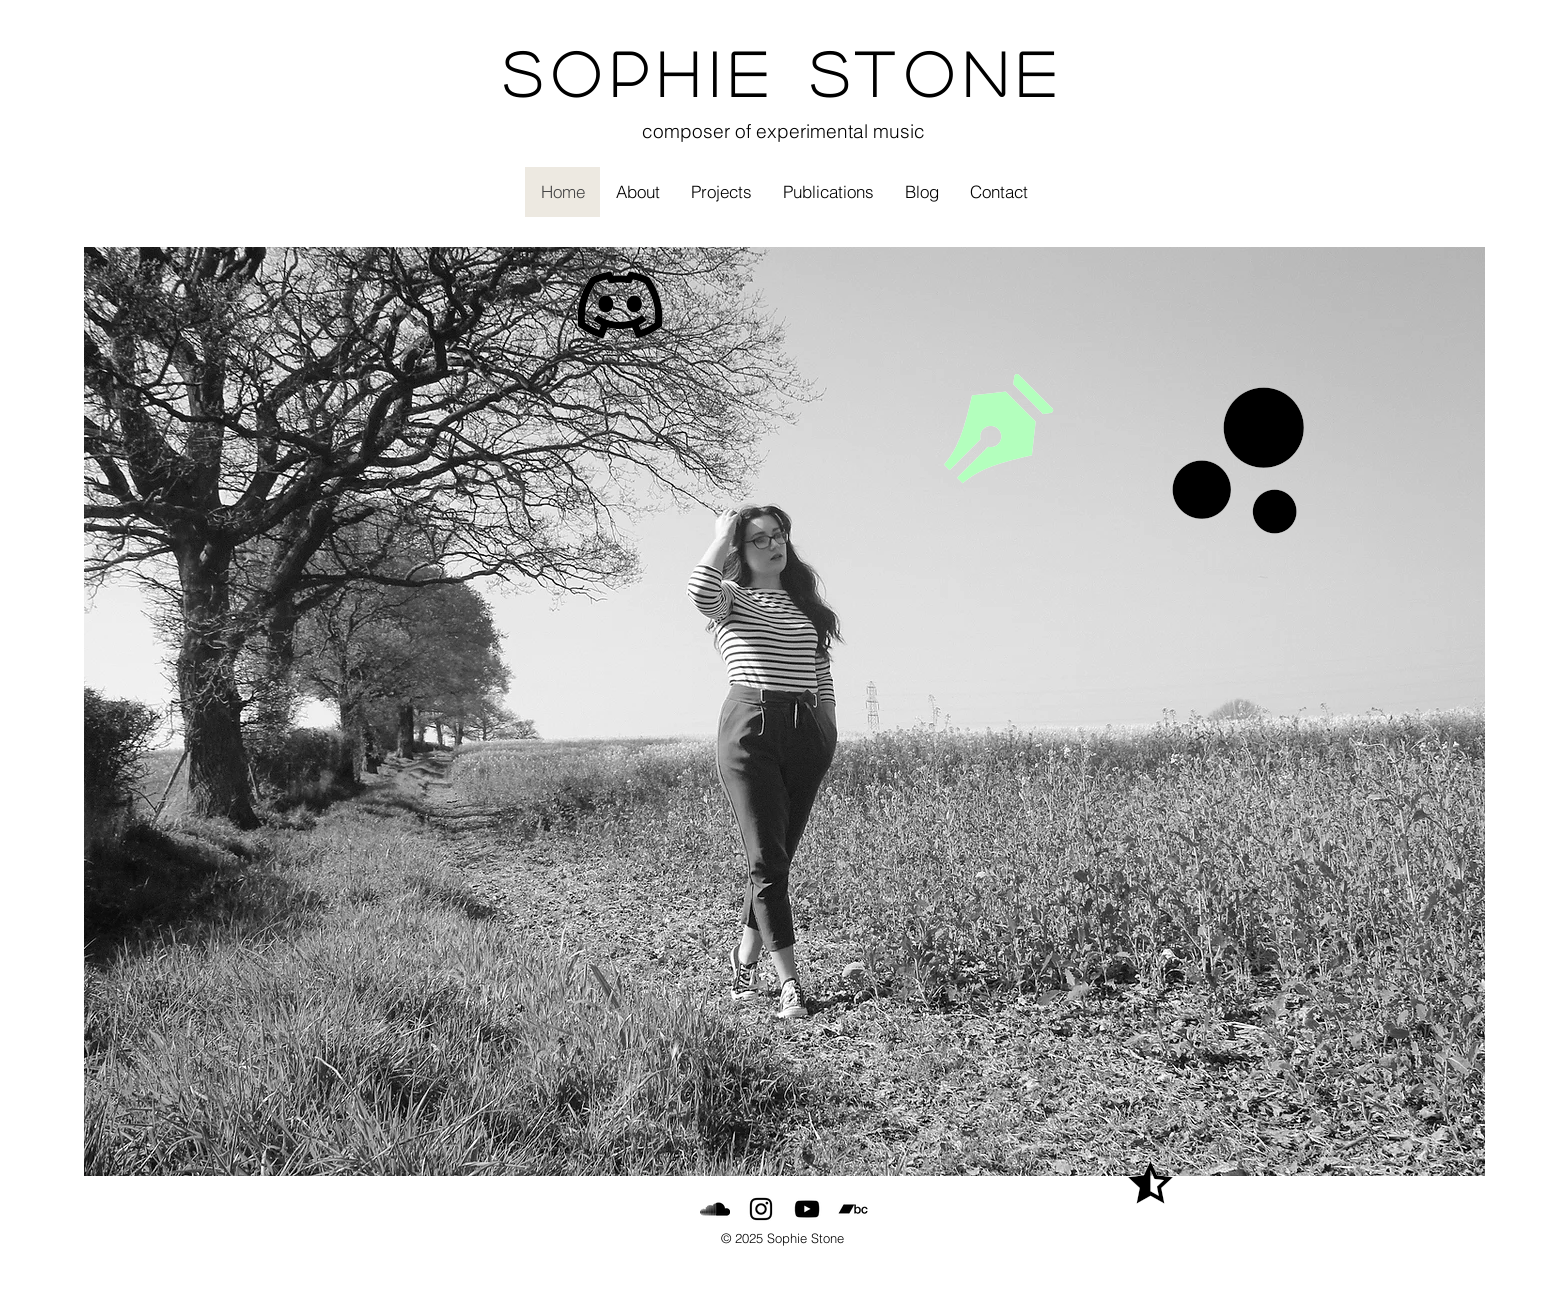 Image resolution: width=1568 pixels, height=1301 pixels. What do you see at coordinates (994, 427) in the screenshot?
I see `access drawing or illustration tools` at bounding box center [994, 427].